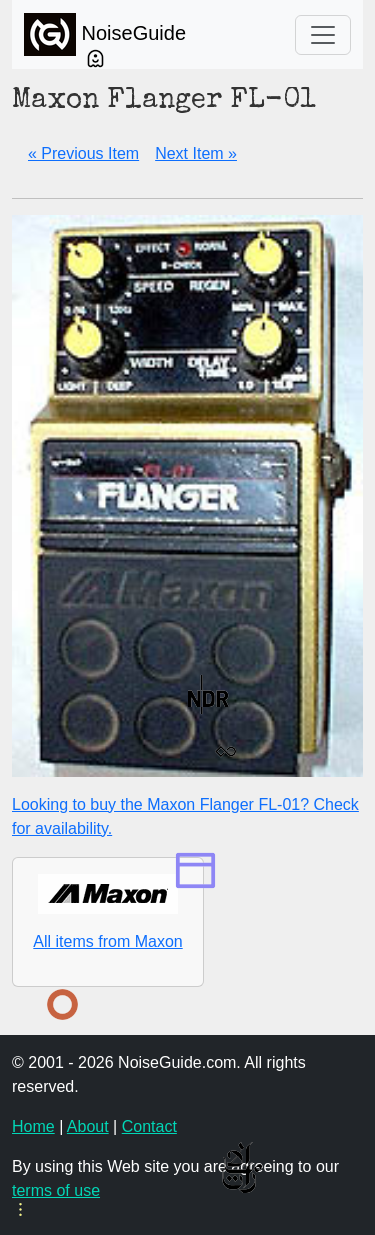  I want to click on switch to top panel layout, so click(195, 870).